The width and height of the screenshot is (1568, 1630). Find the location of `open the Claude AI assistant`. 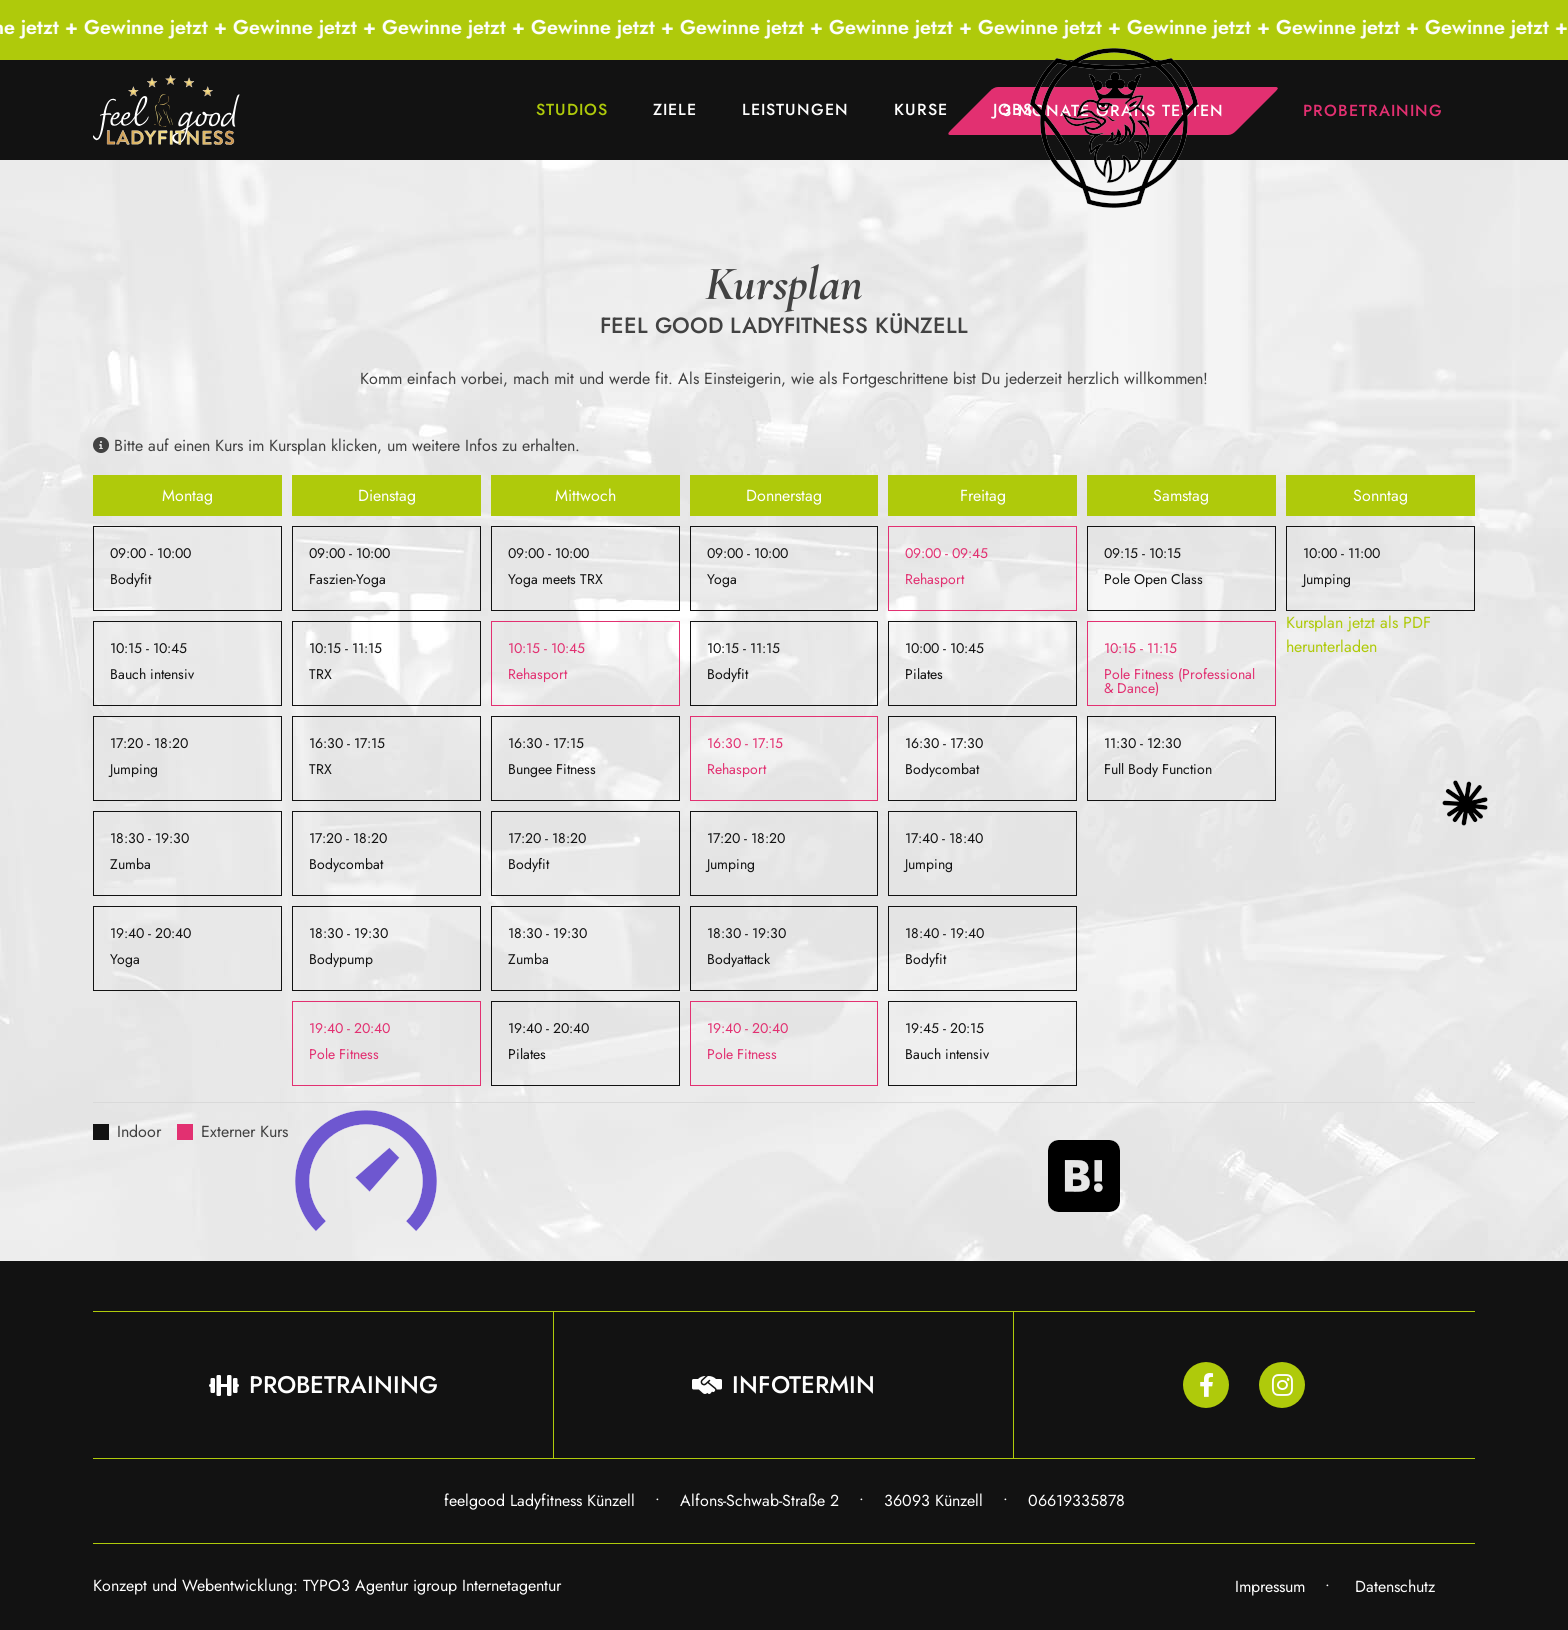

open the Claude AI assistant is located at coordinates (1465, 803).